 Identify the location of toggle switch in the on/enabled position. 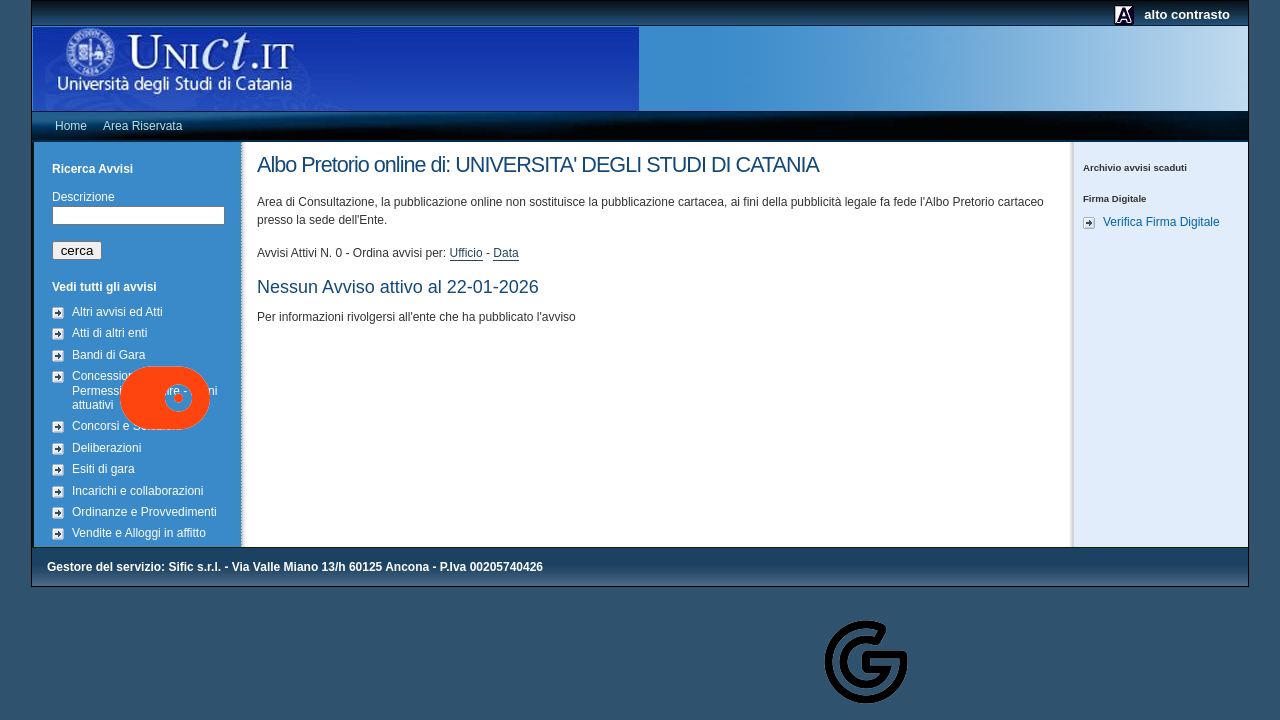
(165, 398).